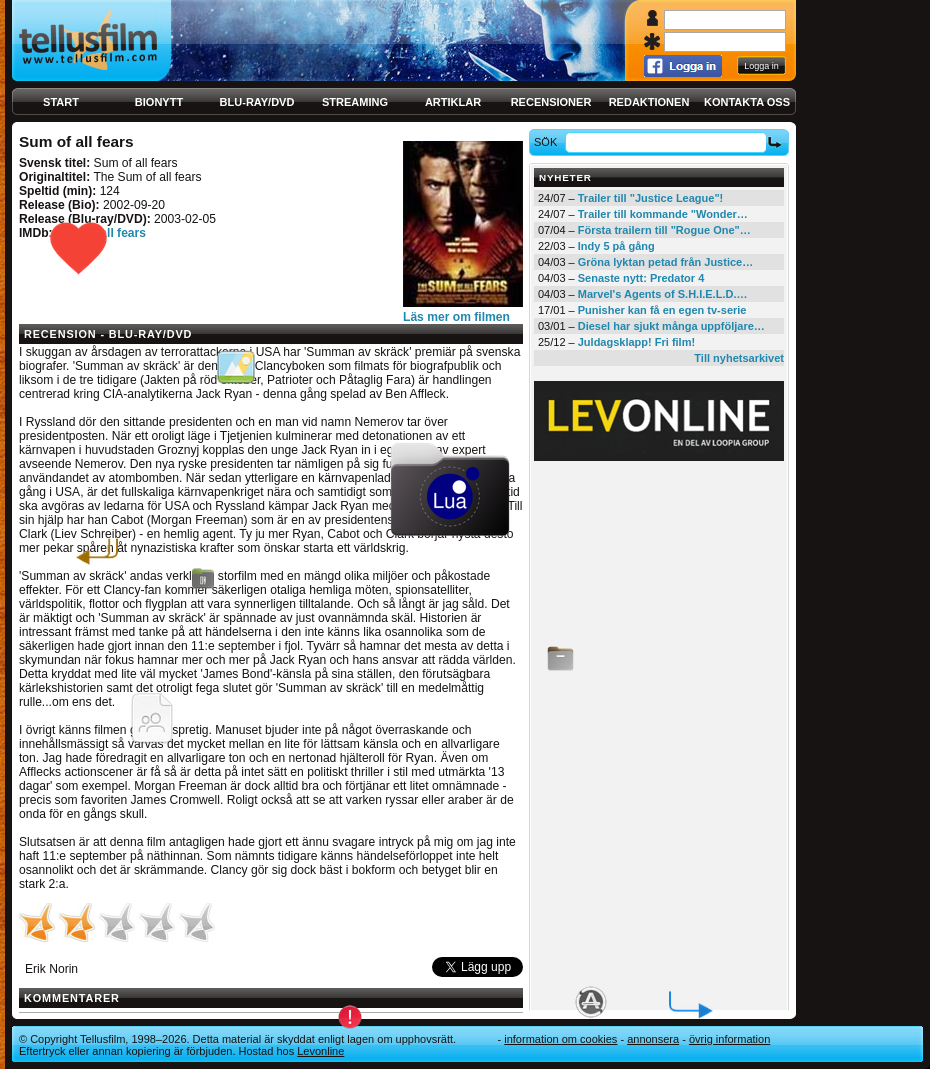 Image resolution: width=930 pixels, height=1069 pixels. Describe the element at coordinates (236, 367) in the screenshot. I see `open graphics or image editing applications` at that location.